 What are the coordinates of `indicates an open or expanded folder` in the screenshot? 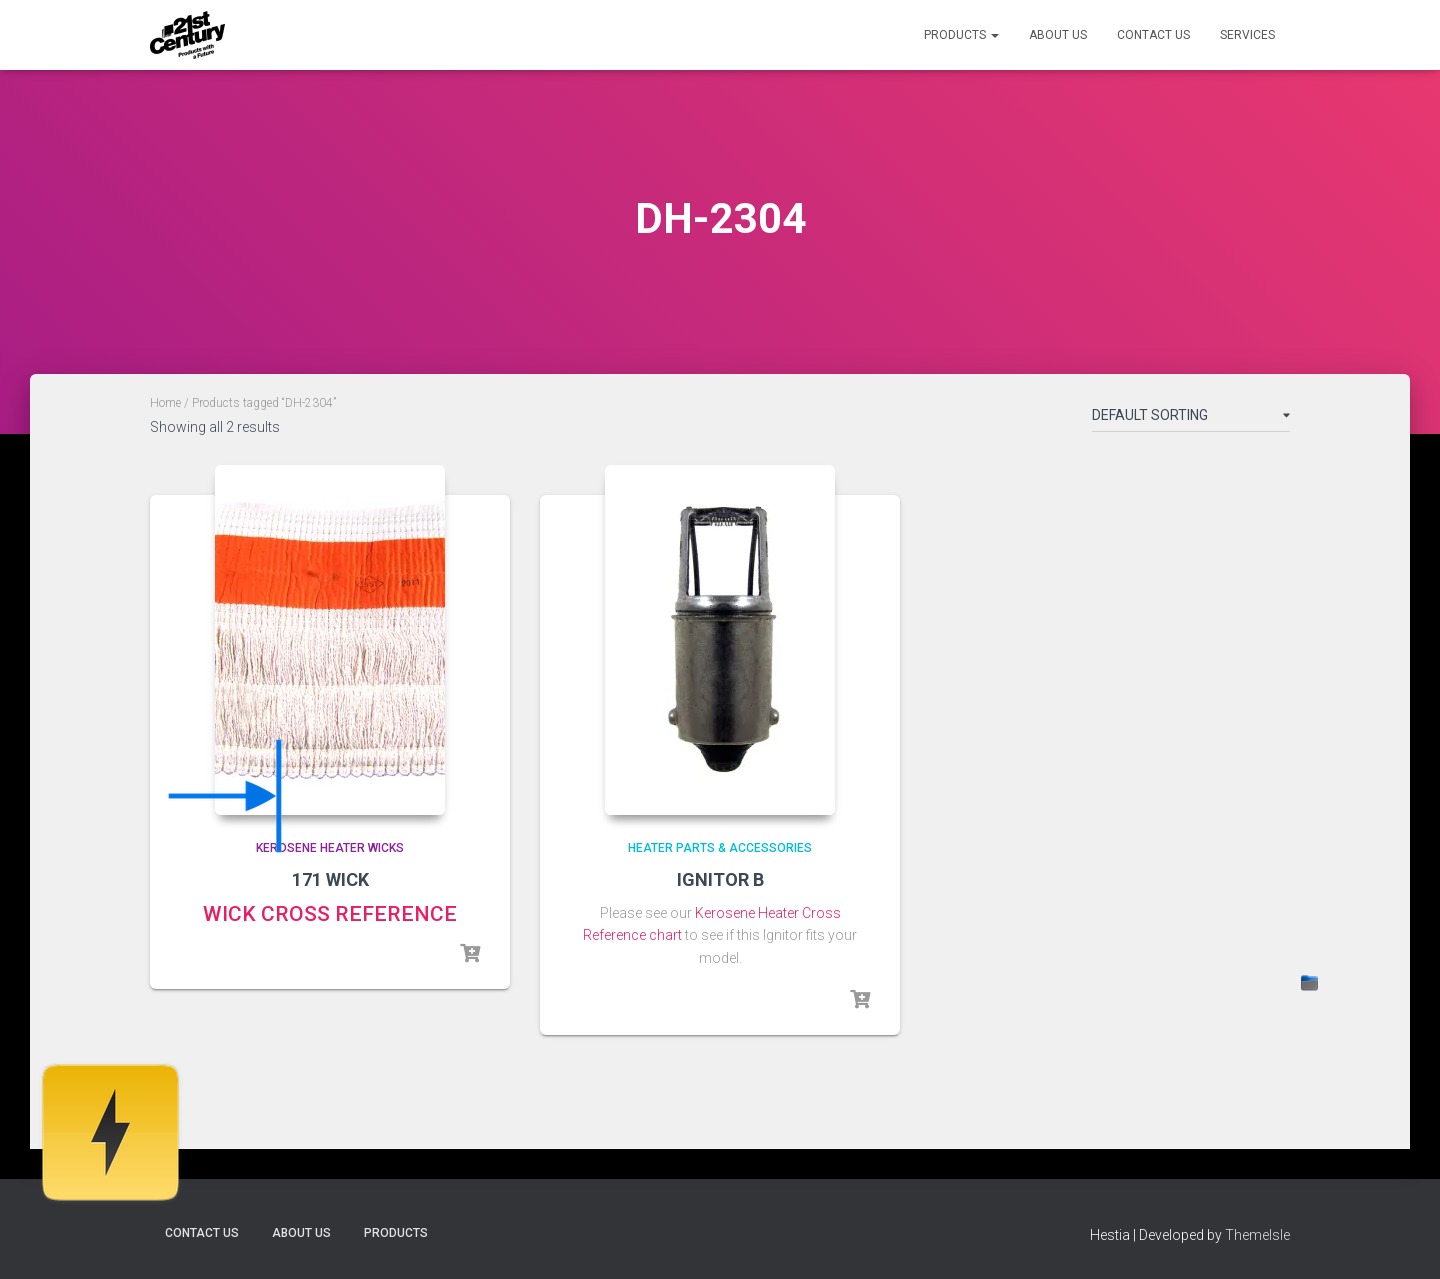 It's located at (1309, 982).